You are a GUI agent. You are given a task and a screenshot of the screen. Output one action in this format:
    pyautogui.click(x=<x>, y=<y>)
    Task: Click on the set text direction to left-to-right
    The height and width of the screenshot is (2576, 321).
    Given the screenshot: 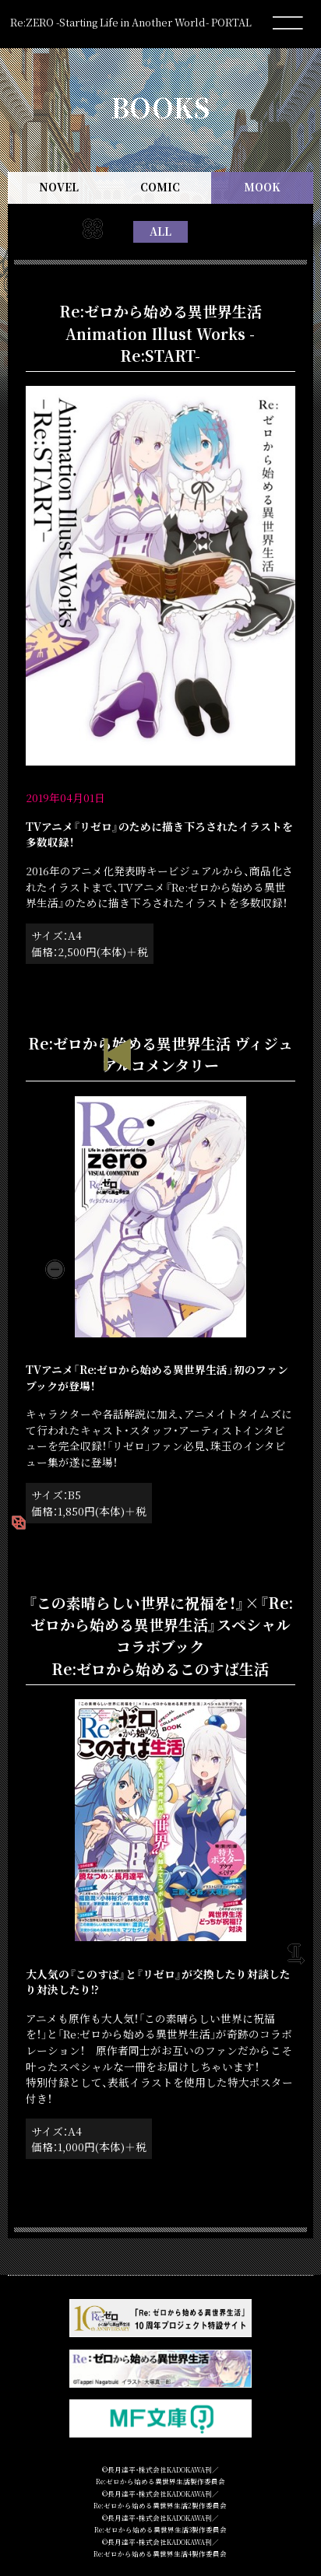 What is the action you would take?
    pyautogui.click(x=295, y=1954)
    